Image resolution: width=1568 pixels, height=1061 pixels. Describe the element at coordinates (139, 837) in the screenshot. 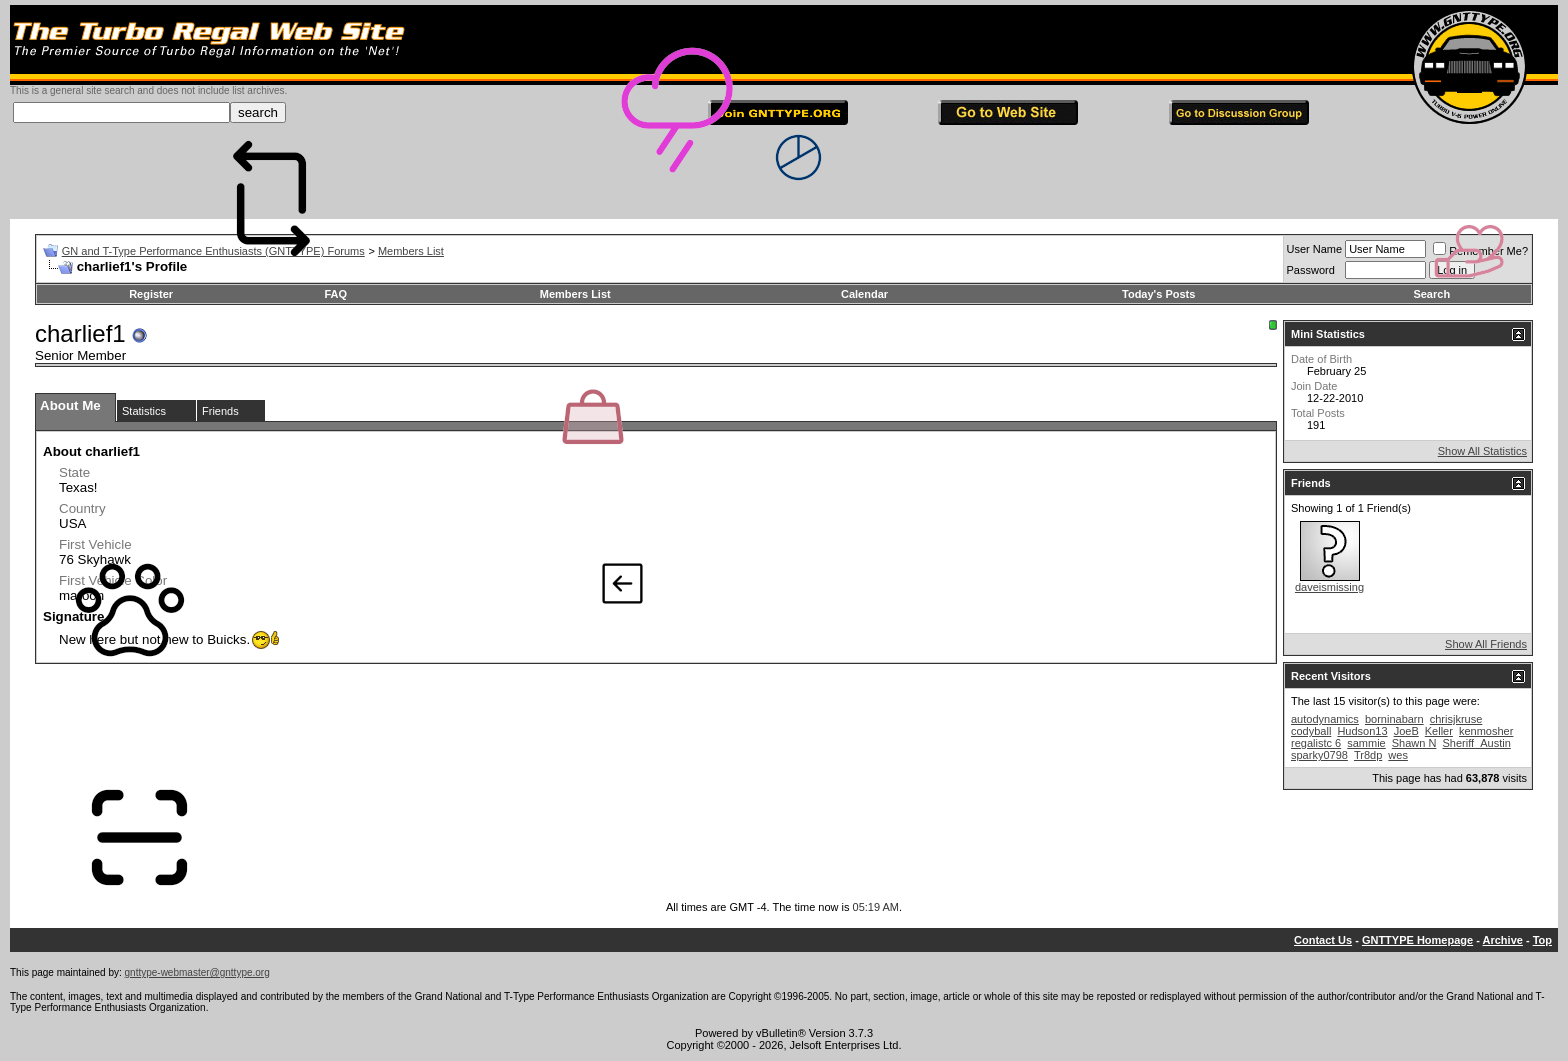

I see `scan a QR code or barcode` at that location.